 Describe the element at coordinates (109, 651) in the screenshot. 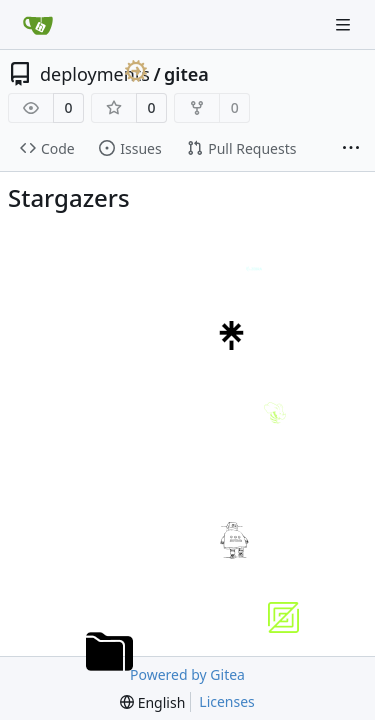

I see `open proton drive cloud storage` at that location.